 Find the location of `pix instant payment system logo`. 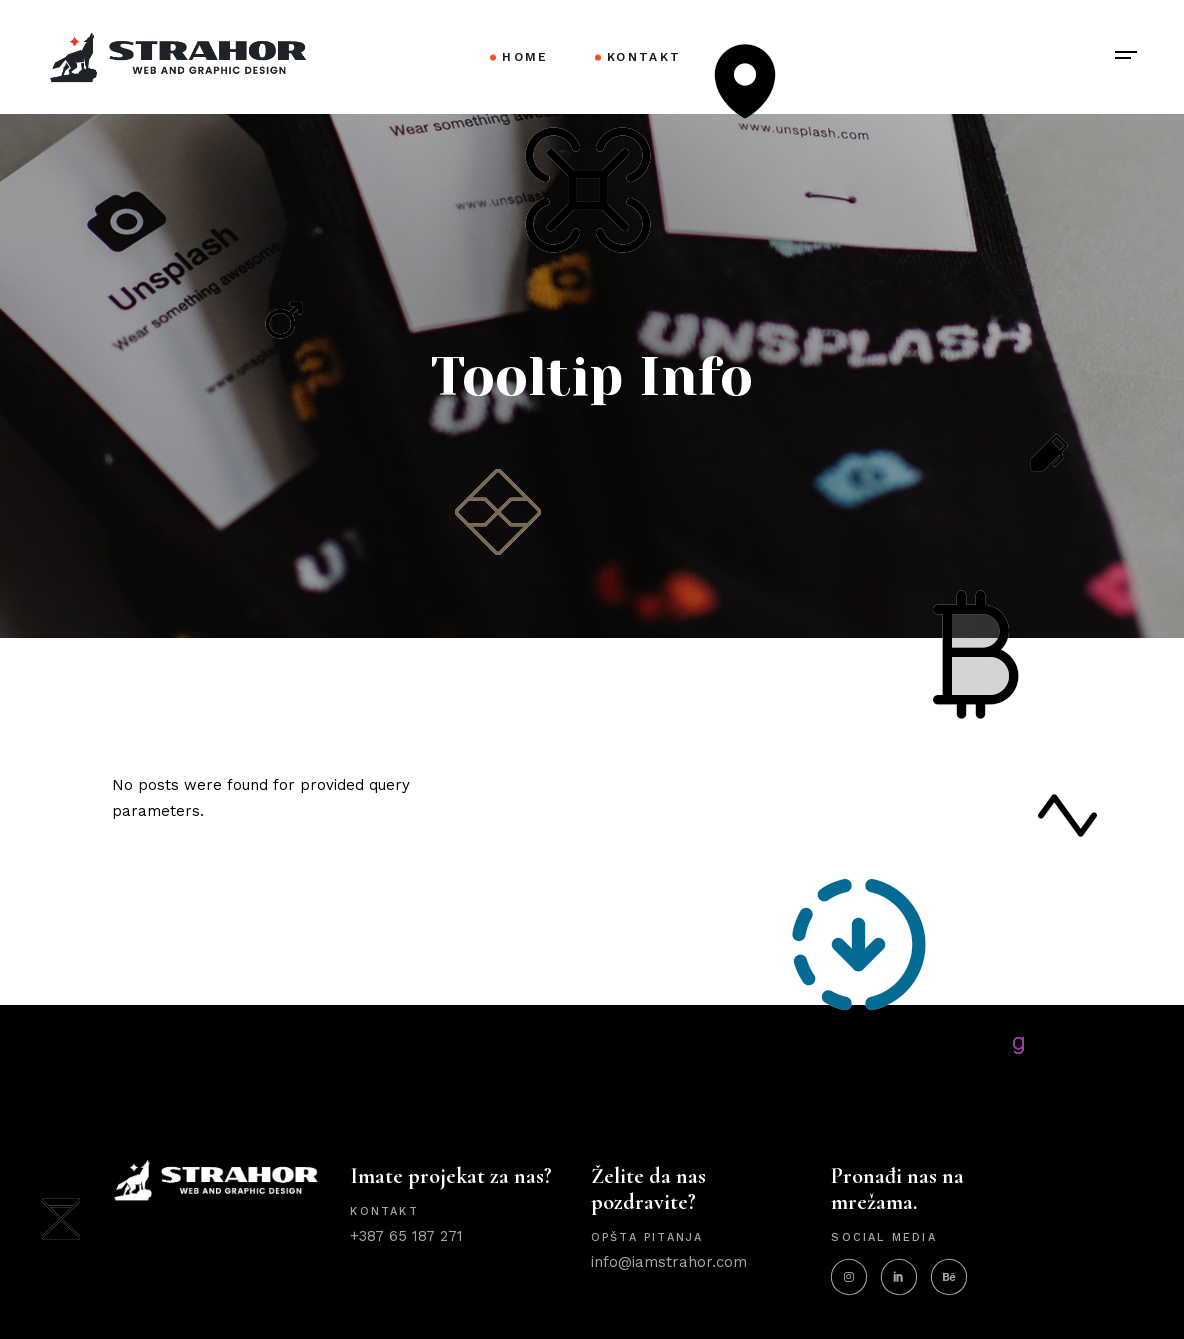

pix instant payment system logo is located at coordinates (498, 512).